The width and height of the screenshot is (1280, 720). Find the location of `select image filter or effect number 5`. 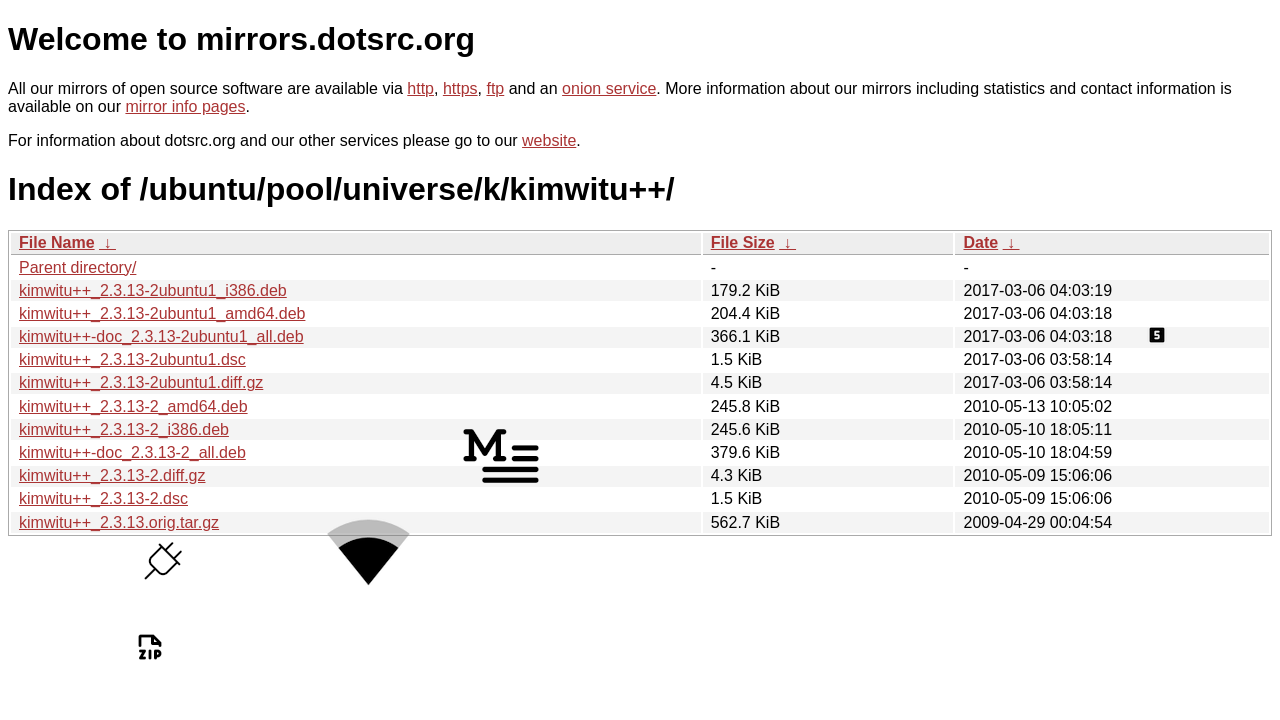

select image filter or effect number 5 is located at coordinates (1157, 335).